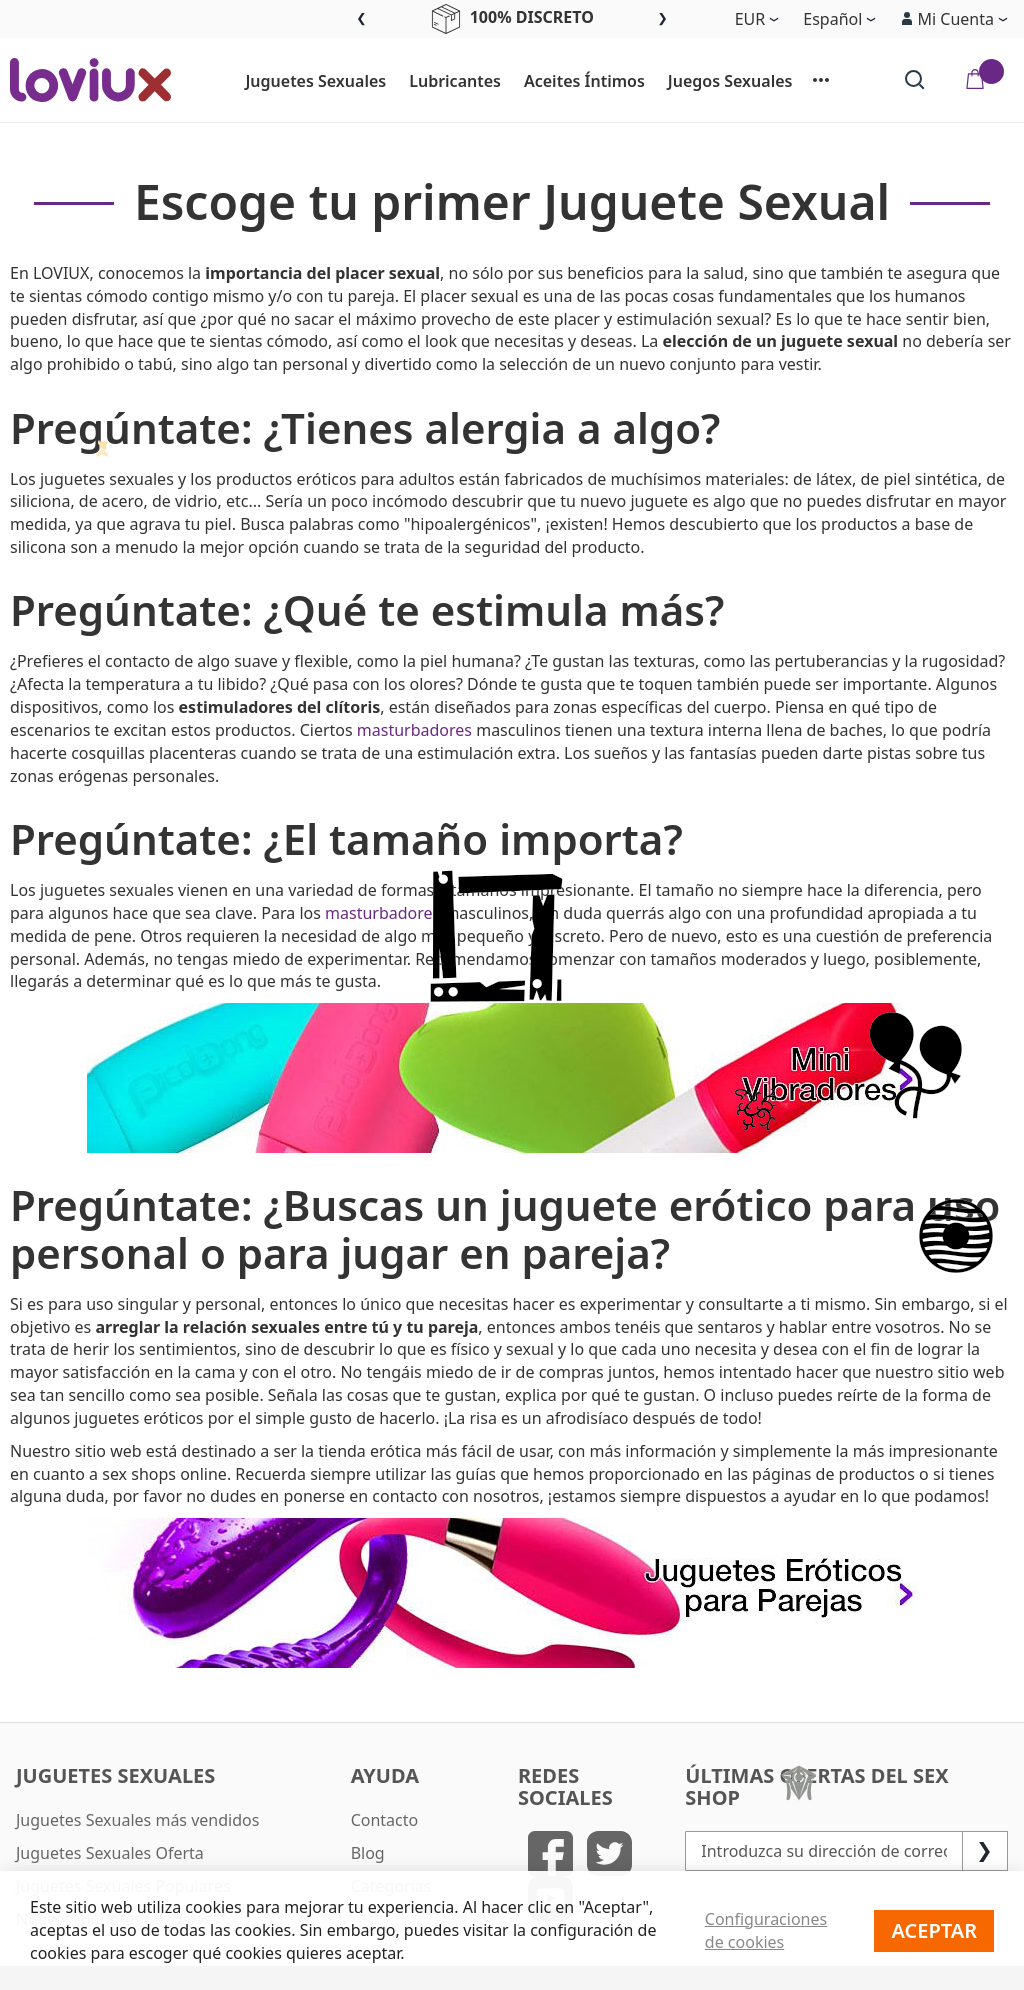 Image resolution: width=1024 pixels, height=1990 pixels. What do you see at coordinates (799, 1783) in the screenshot?
I see `represents a gem, crystal, or precious resource in-game` at bounding box center [799, 1783].